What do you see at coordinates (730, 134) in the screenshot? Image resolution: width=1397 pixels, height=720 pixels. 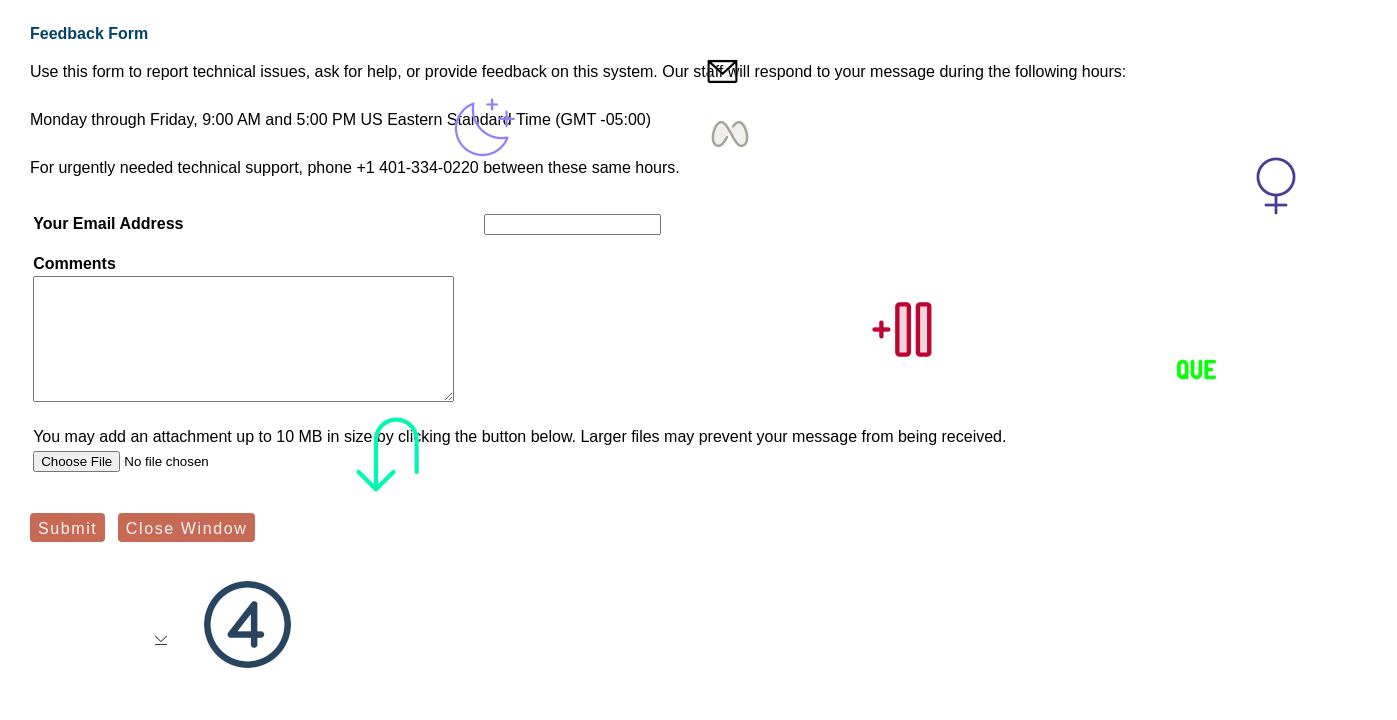 I see `Meta company logo` at bounding box center [730, 134].